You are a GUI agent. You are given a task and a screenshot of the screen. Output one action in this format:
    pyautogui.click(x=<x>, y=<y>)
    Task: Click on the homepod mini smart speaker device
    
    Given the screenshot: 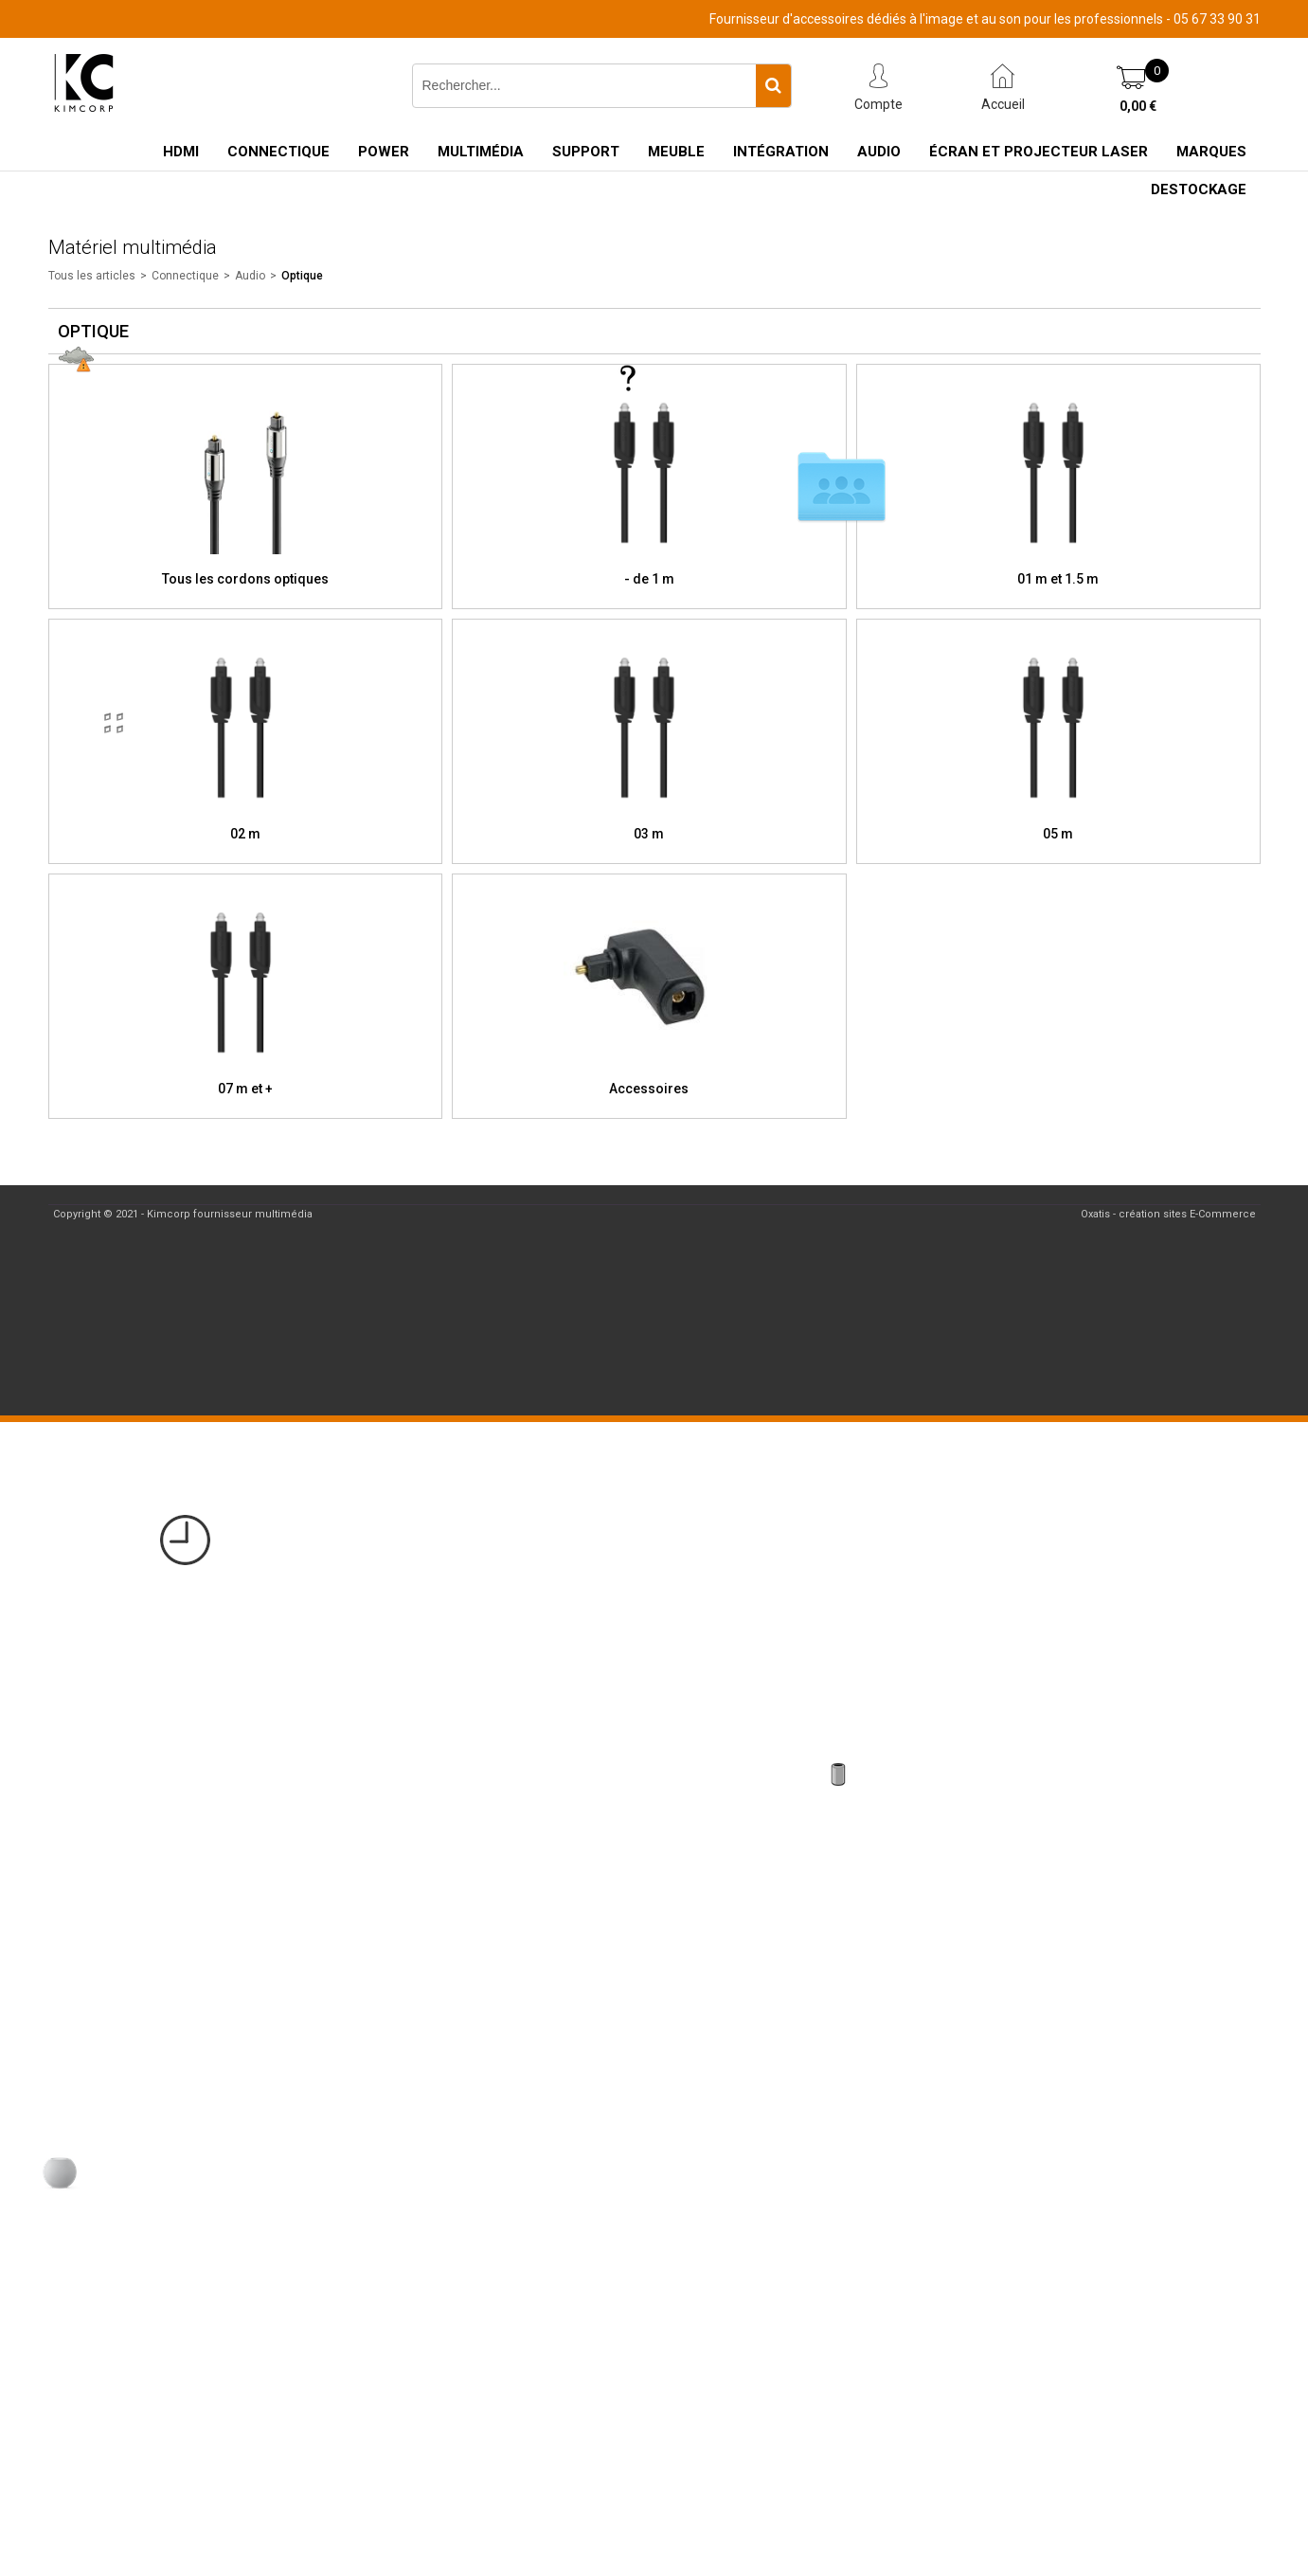 What is the action you would take?
    pyautogui.click(x=60, y=2176)
    